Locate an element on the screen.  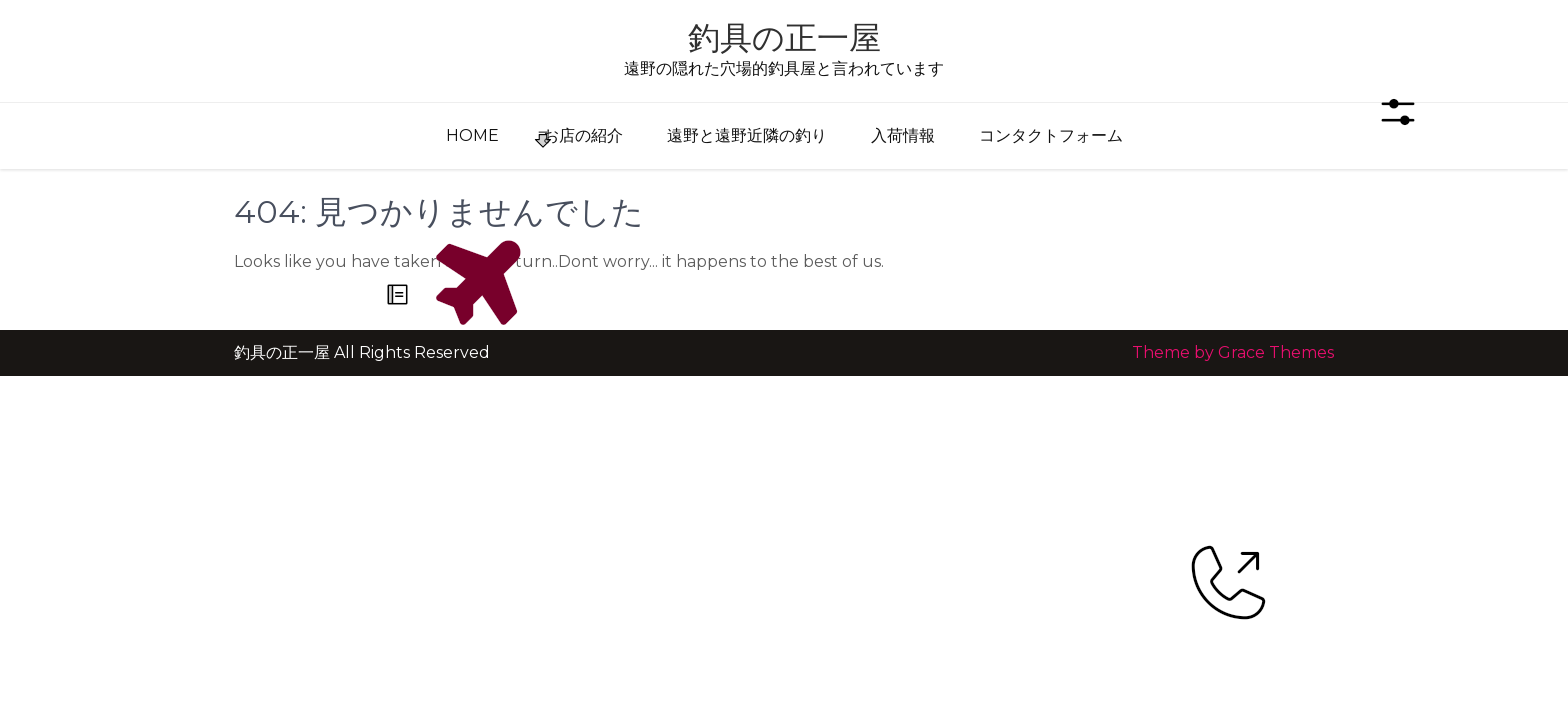
download file or content is located at coordinates (543, 139).